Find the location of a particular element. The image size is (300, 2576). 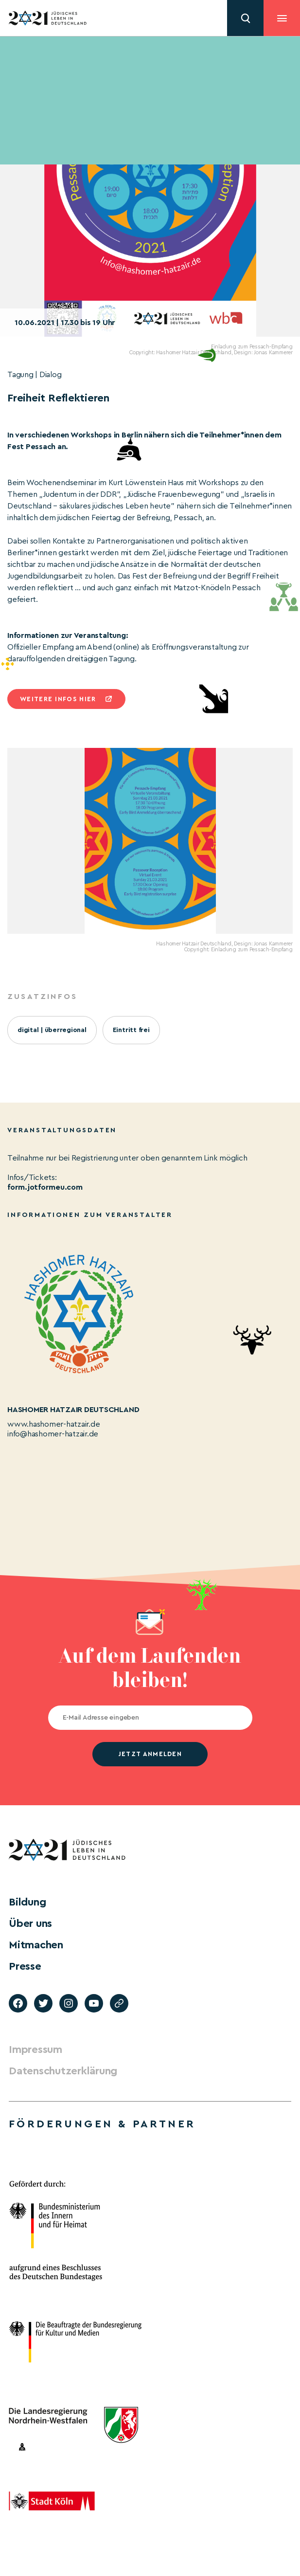

view champions or tournament winners is located at coordinates (283, 596).